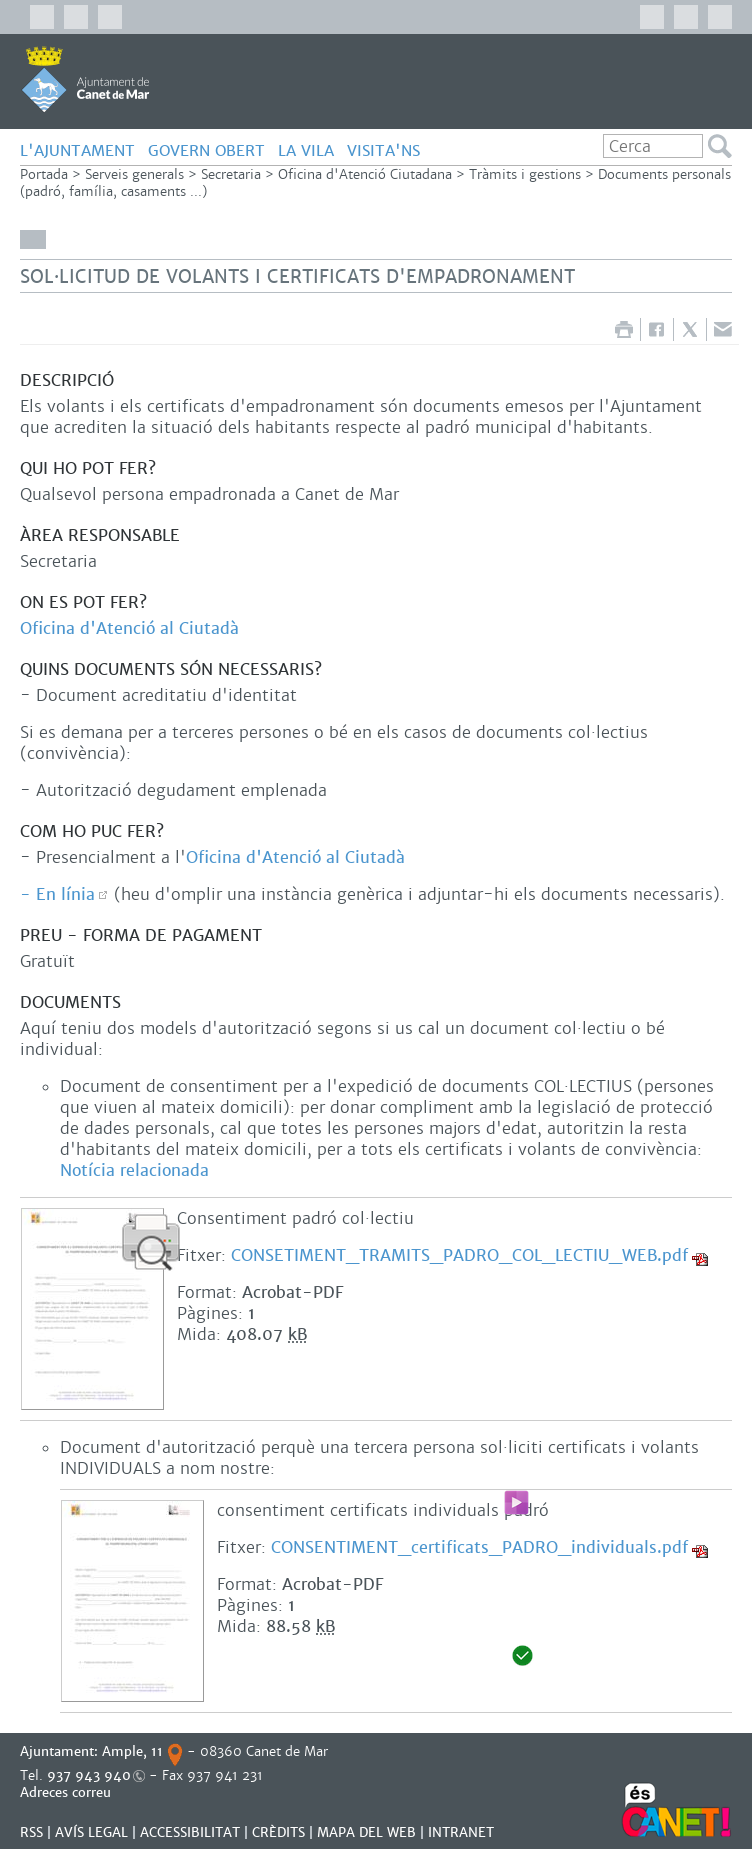  Describe the element at coordinates (522, 1655) in the screenshot. I see `indicates a default or selected item` at that location.